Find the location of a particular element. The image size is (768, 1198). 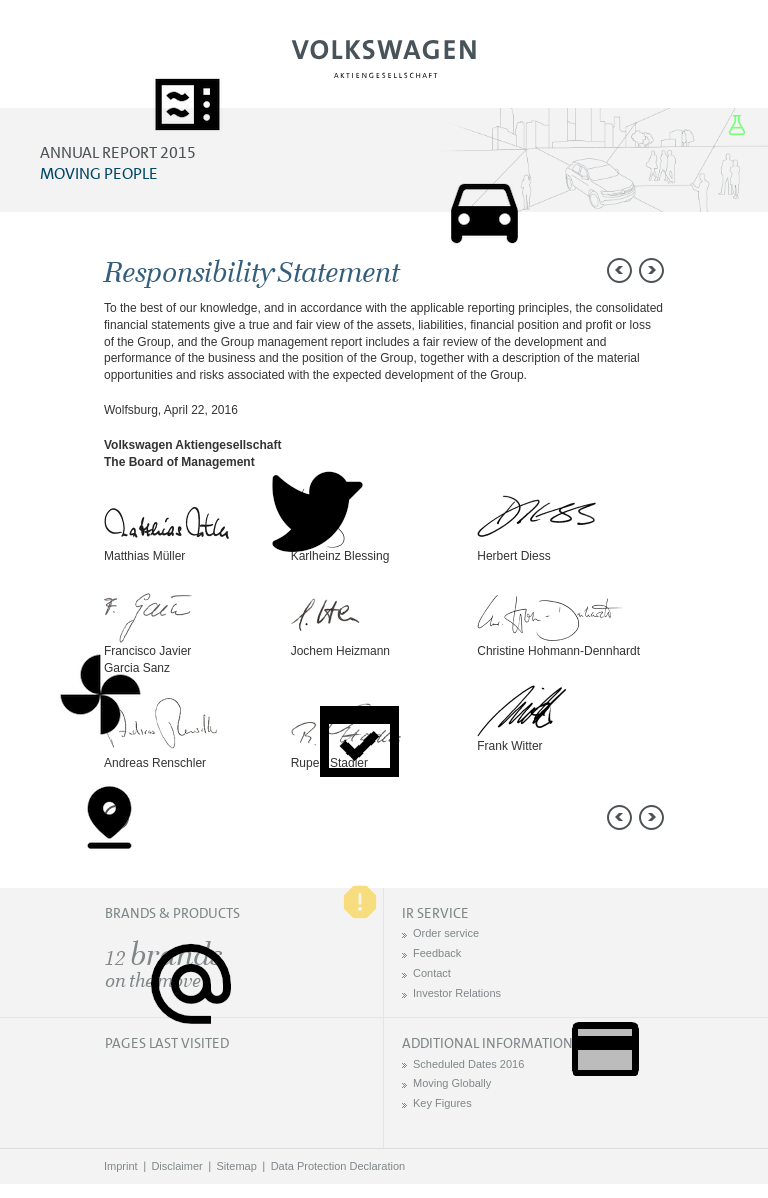

drop a pin to mark a location on the map is located at coordinates (109, 817).